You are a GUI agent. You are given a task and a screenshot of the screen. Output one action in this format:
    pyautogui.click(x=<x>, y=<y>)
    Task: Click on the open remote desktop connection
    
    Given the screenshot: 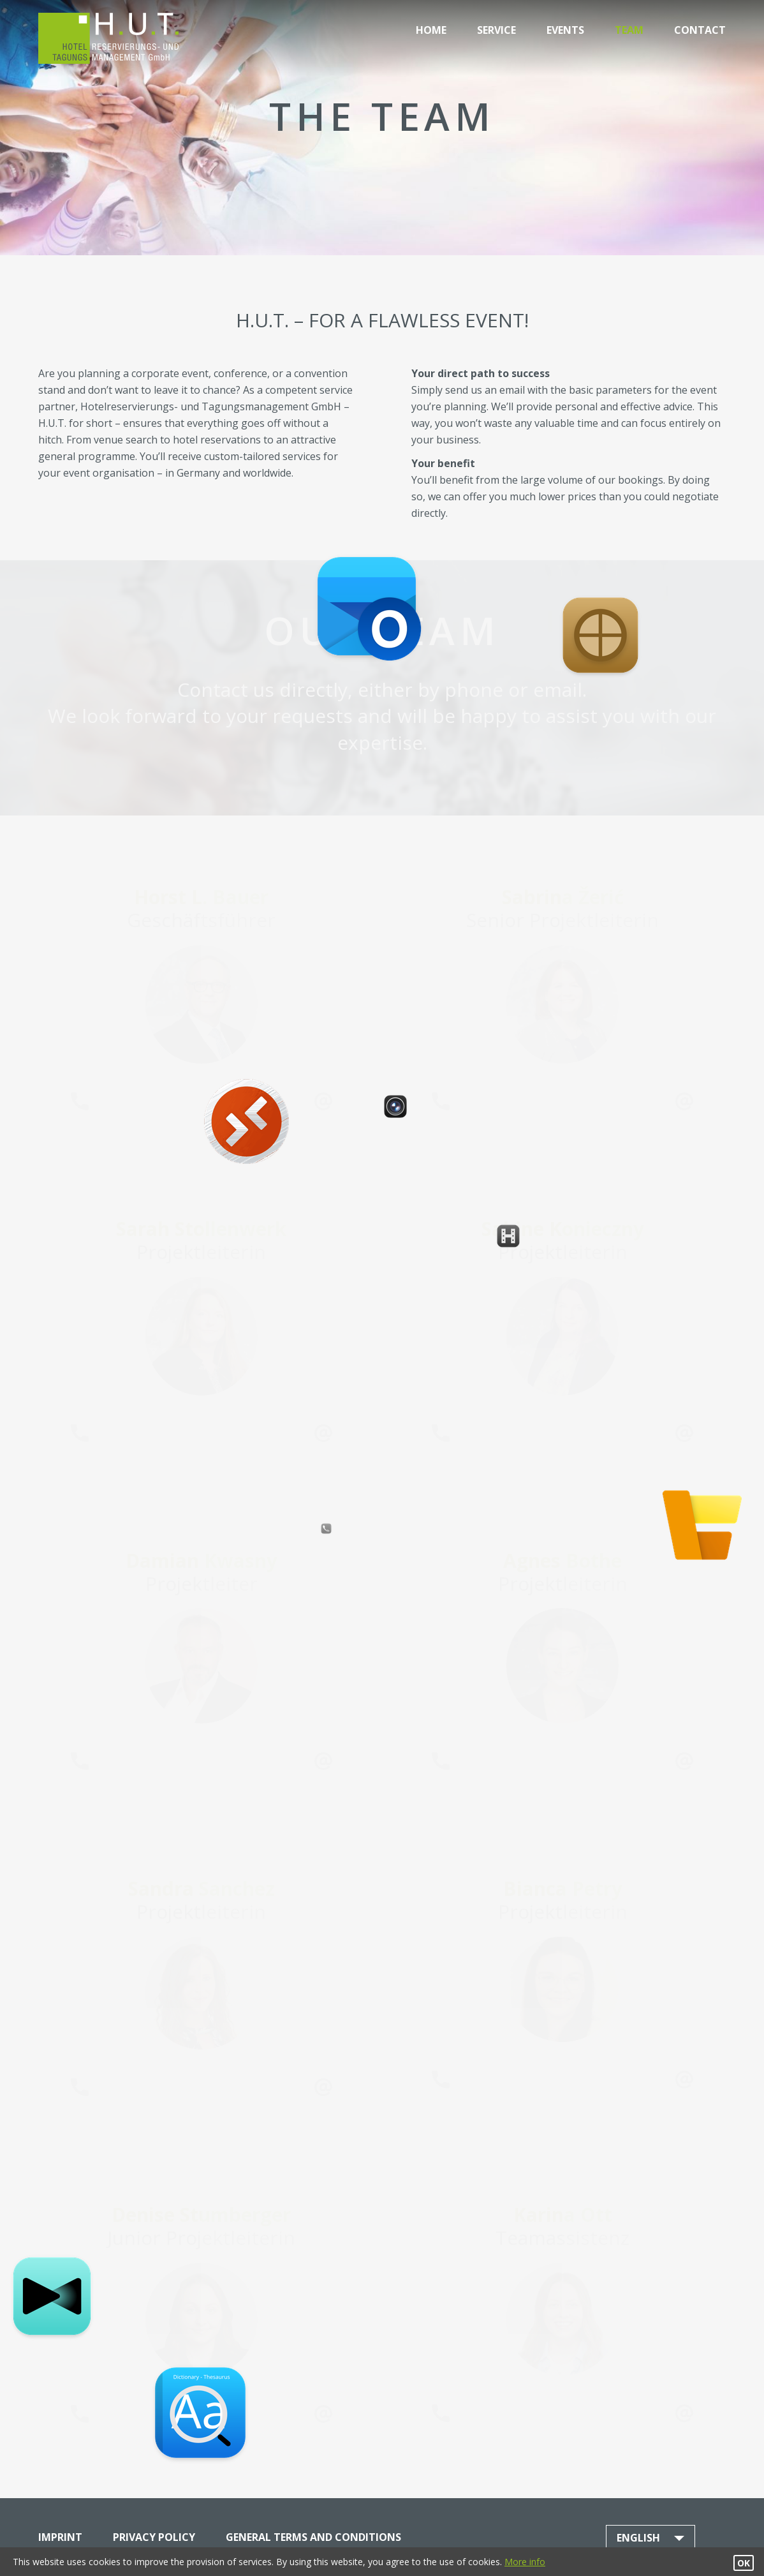 What is the action you would take?
    pyautogui.click(x=246, y=1121)
    